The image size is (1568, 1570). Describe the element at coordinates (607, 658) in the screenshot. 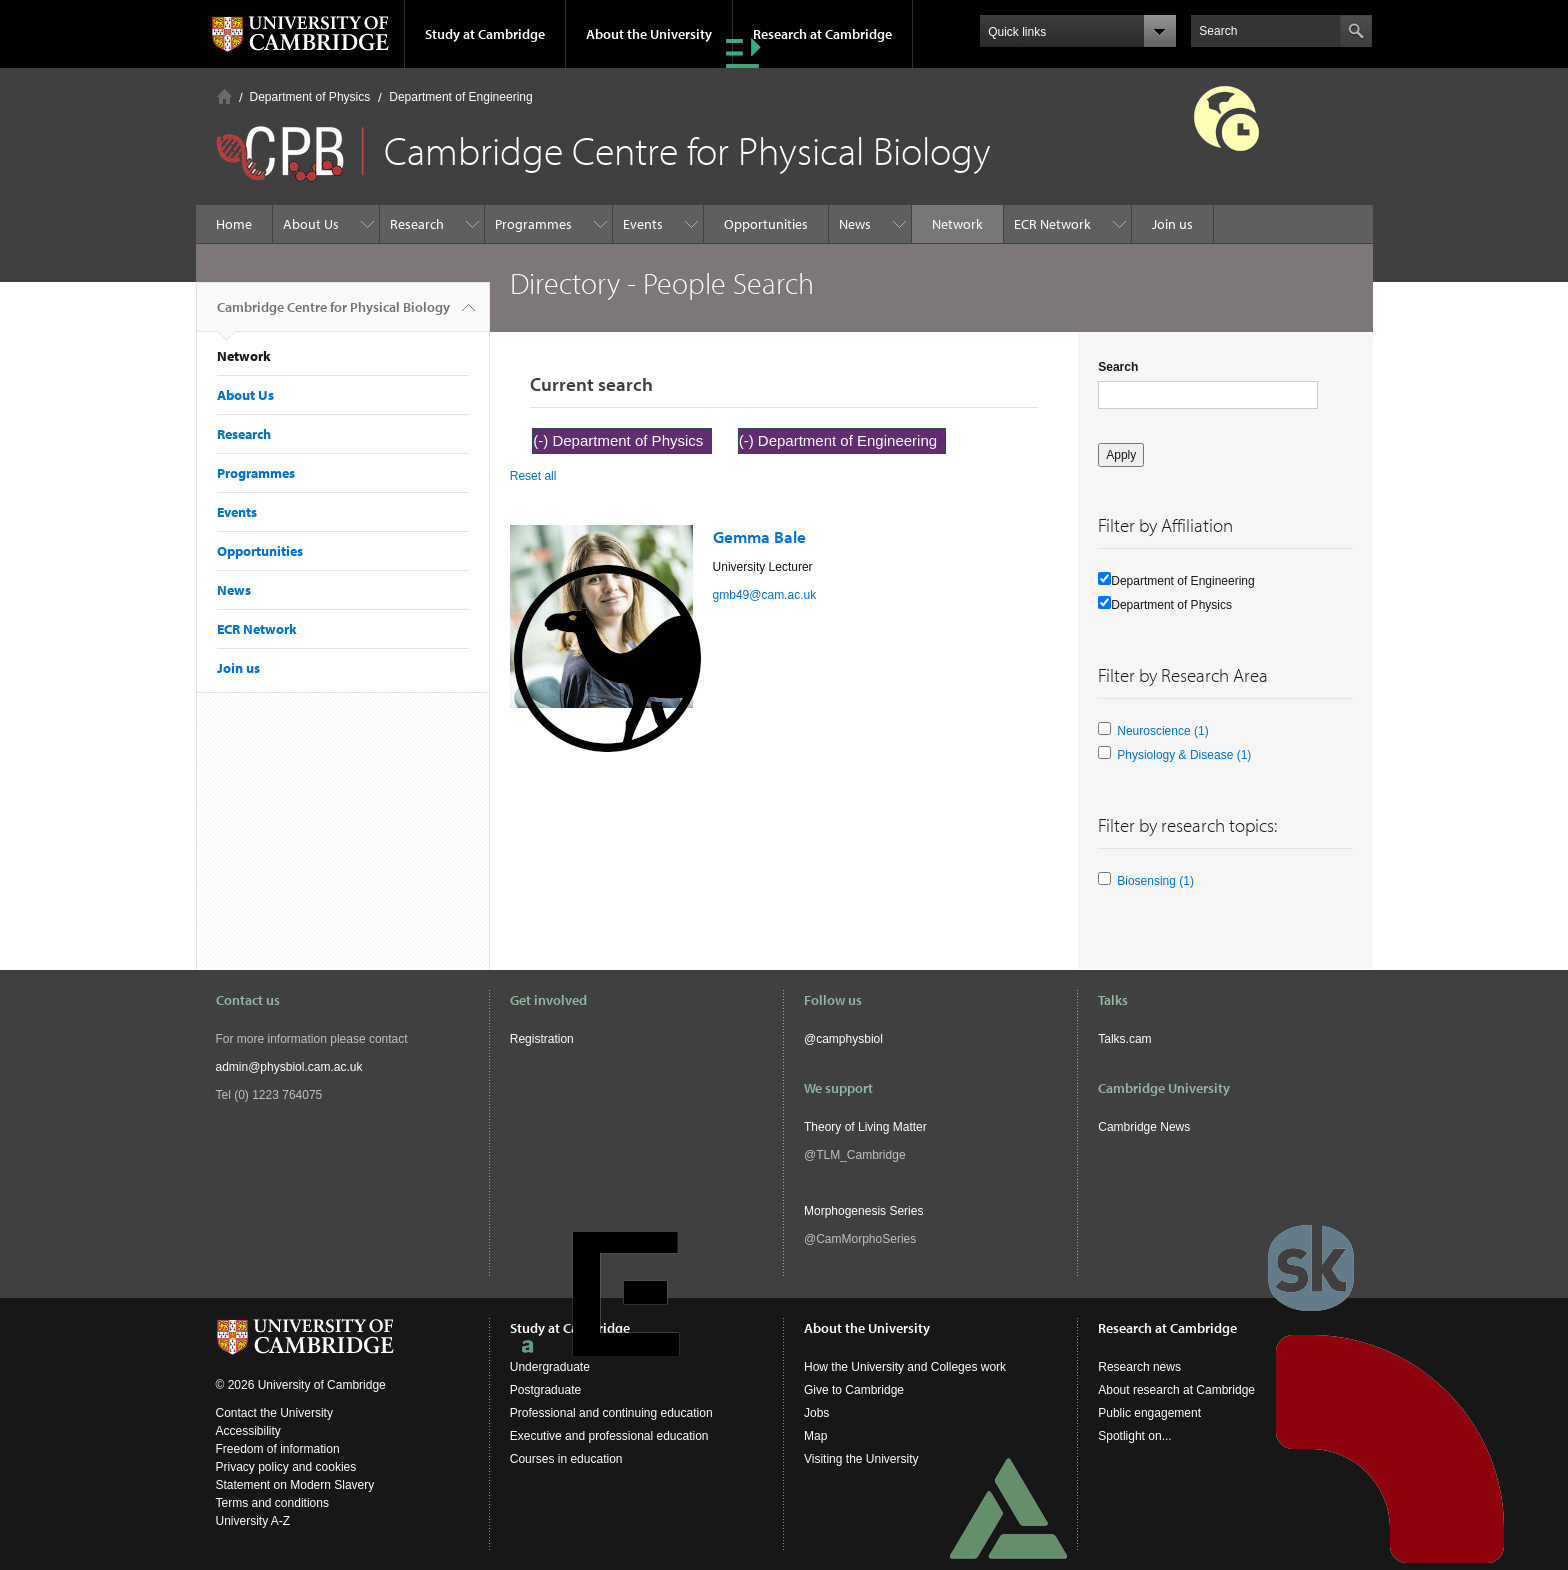

I see `indicates Perl programming language` at that location.